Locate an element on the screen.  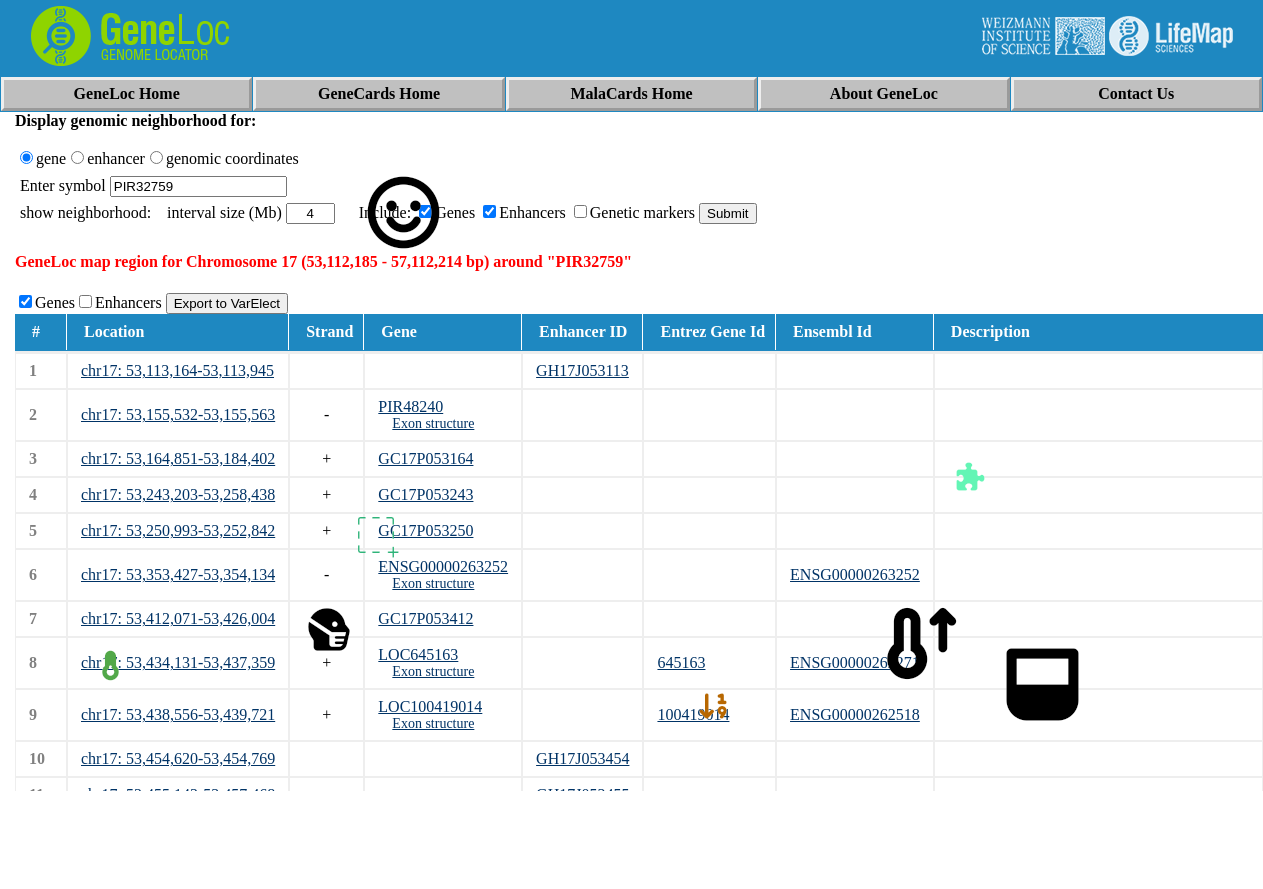
increase temperature setting is located at coordinates (920, 643).